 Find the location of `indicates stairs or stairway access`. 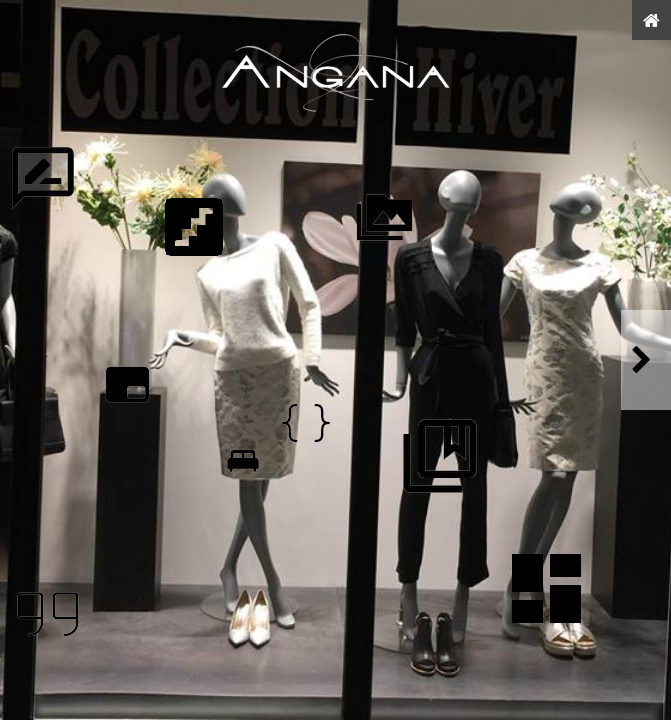

indicates stairs or stairway access is located at coordinates (194, 227).